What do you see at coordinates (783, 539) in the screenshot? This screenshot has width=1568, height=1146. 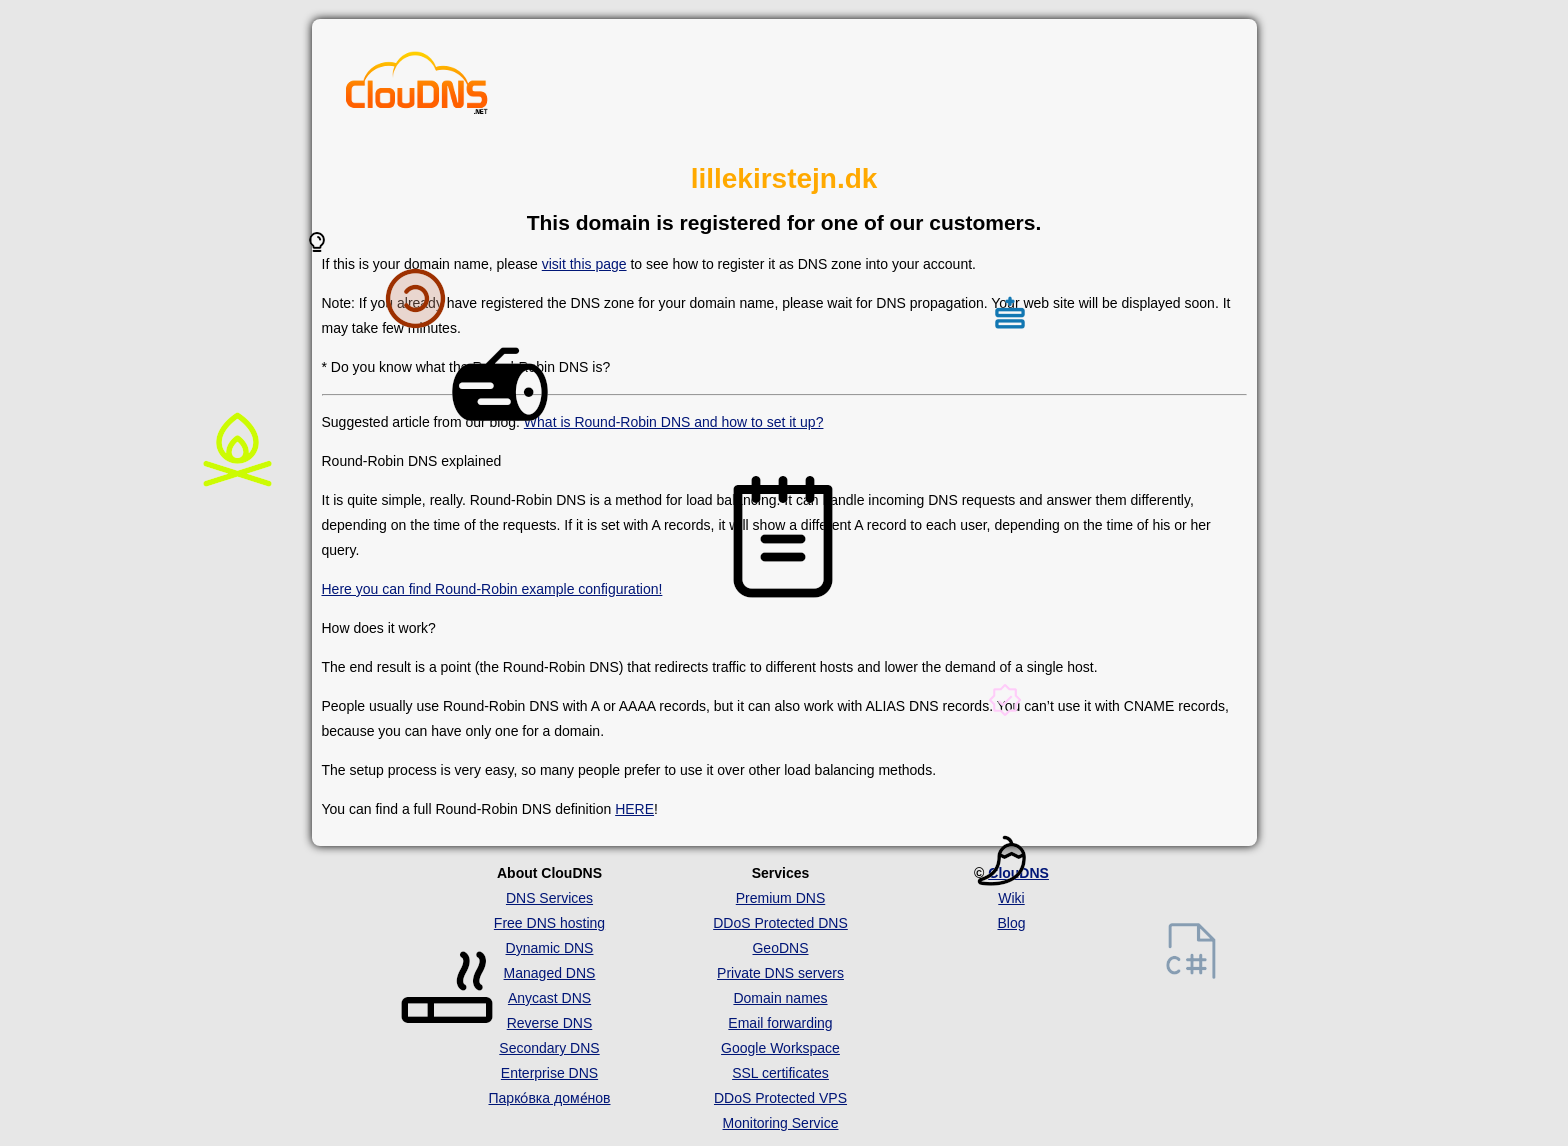 I see `open notepad or notes app` at bounding box center [783, 539].